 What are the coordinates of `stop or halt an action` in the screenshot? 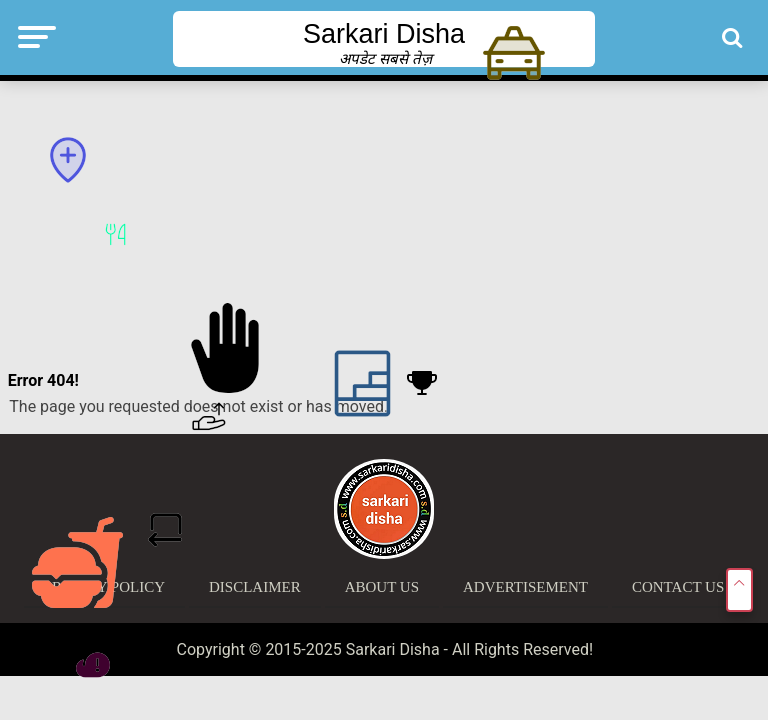 It's located at (225, 348).